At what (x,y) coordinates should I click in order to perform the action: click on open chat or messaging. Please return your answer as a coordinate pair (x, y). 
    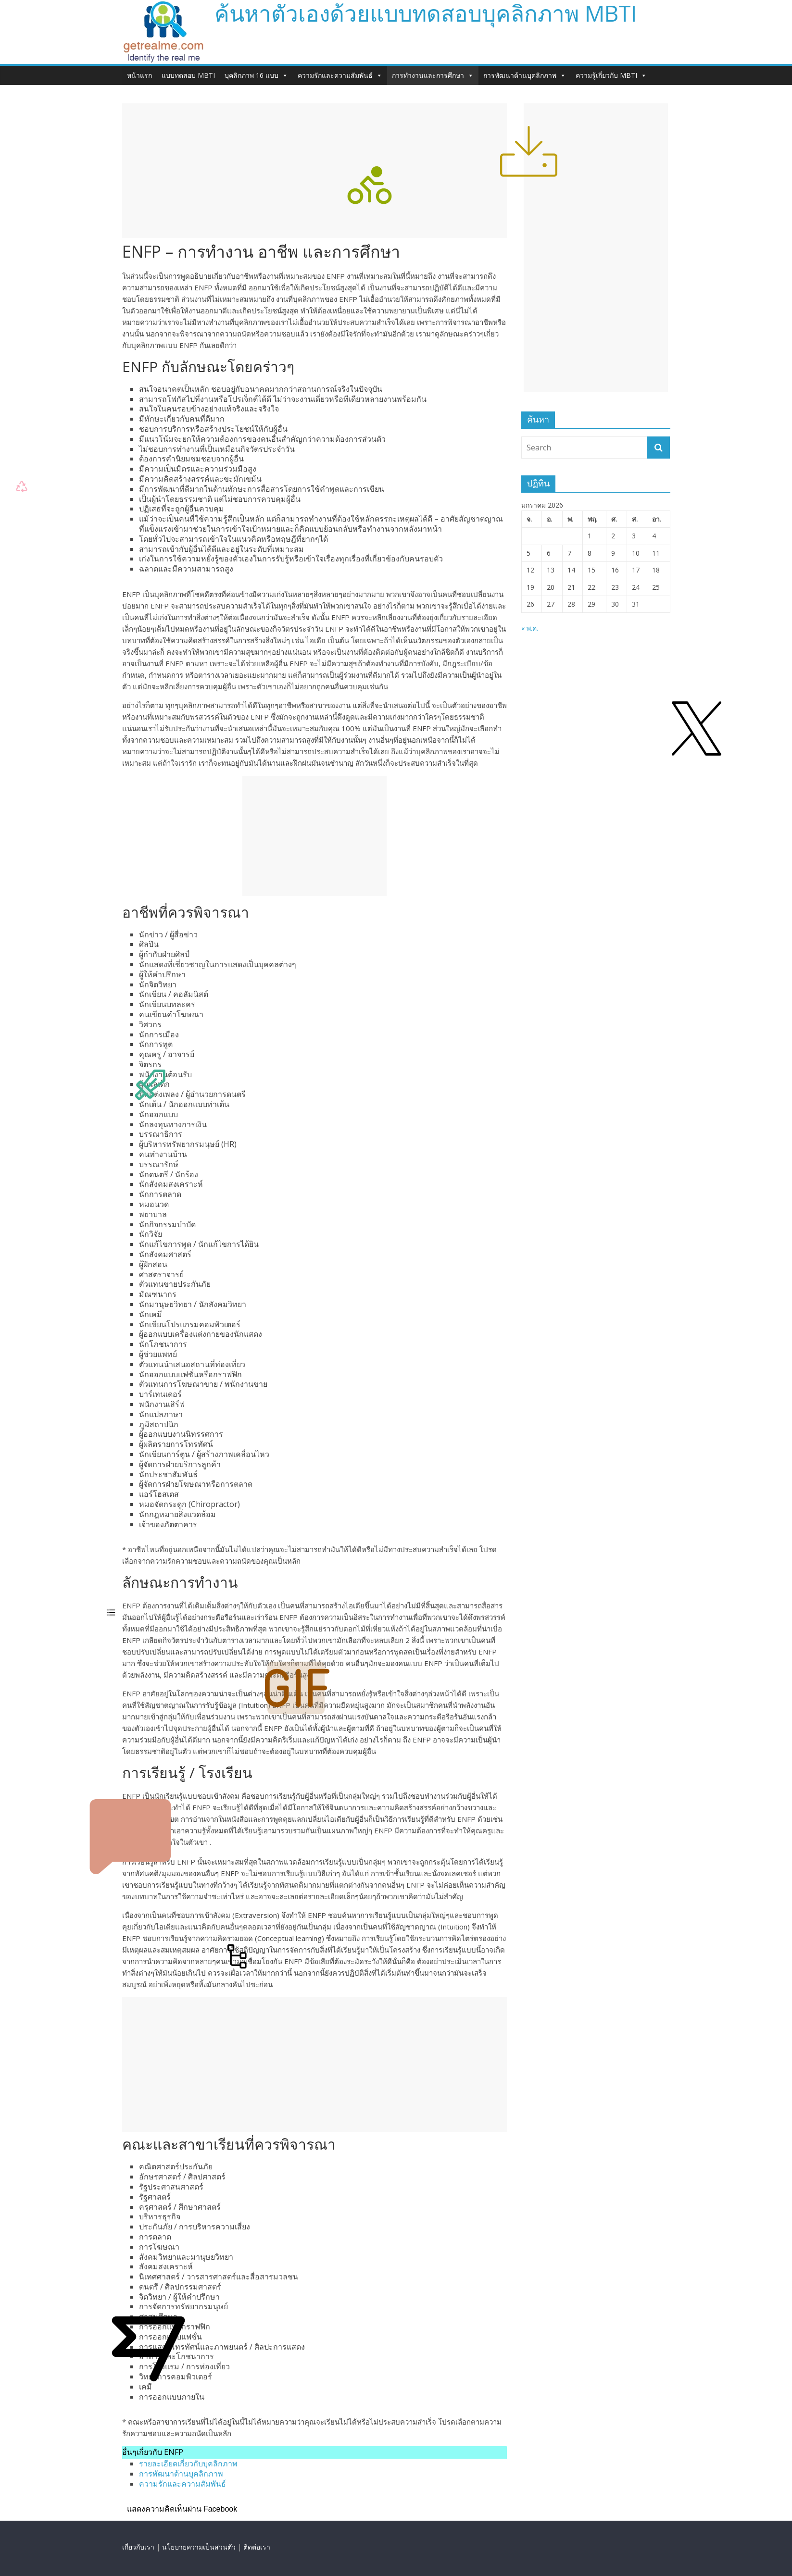
    Looking at the image, I should click on (130, 1830).